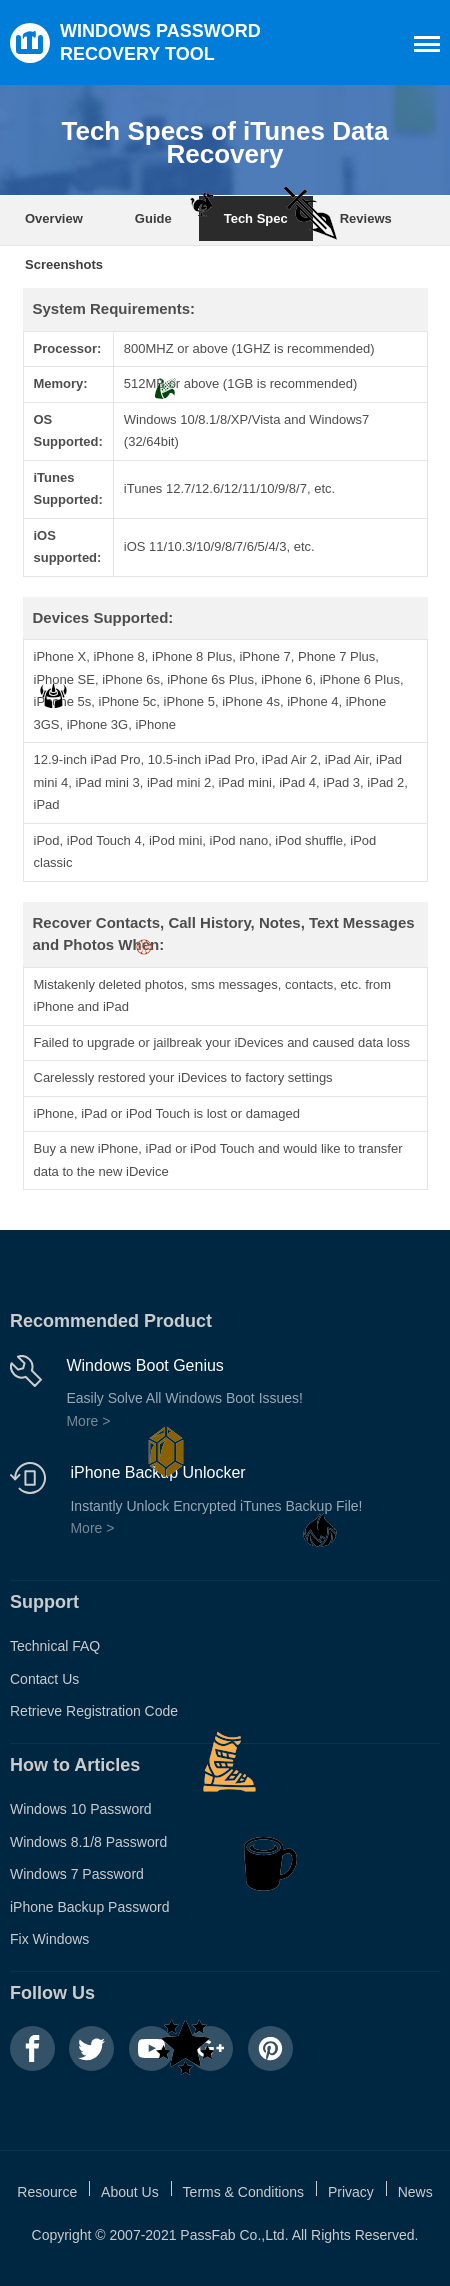 The width and height of the screenshot is (450, 2286). Describe the element at coordinates (144, 947) in the screenshot. I see `citrus fruit category in a food or grocery app` at that location.